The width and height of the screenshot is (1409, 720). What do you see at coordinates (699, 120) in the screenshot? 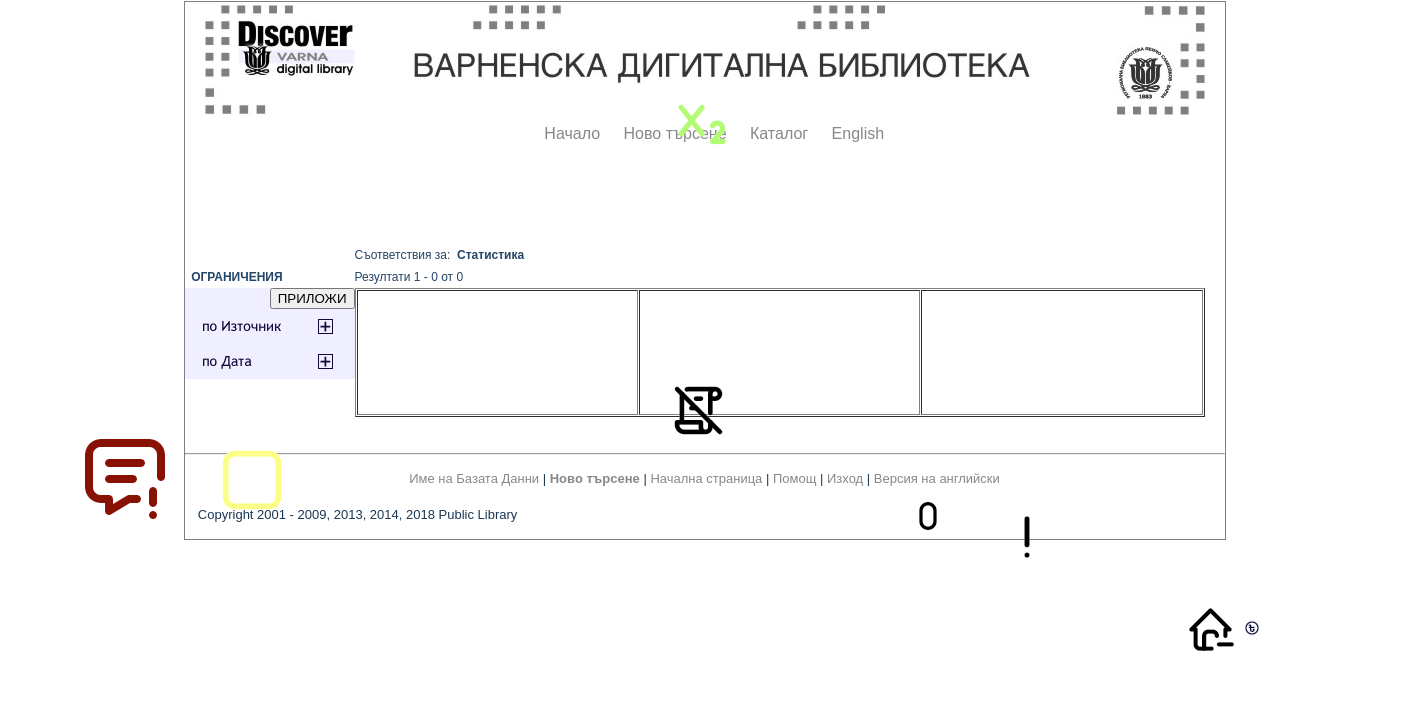
I see `format text as subscript` at bounding box center [699, 120].